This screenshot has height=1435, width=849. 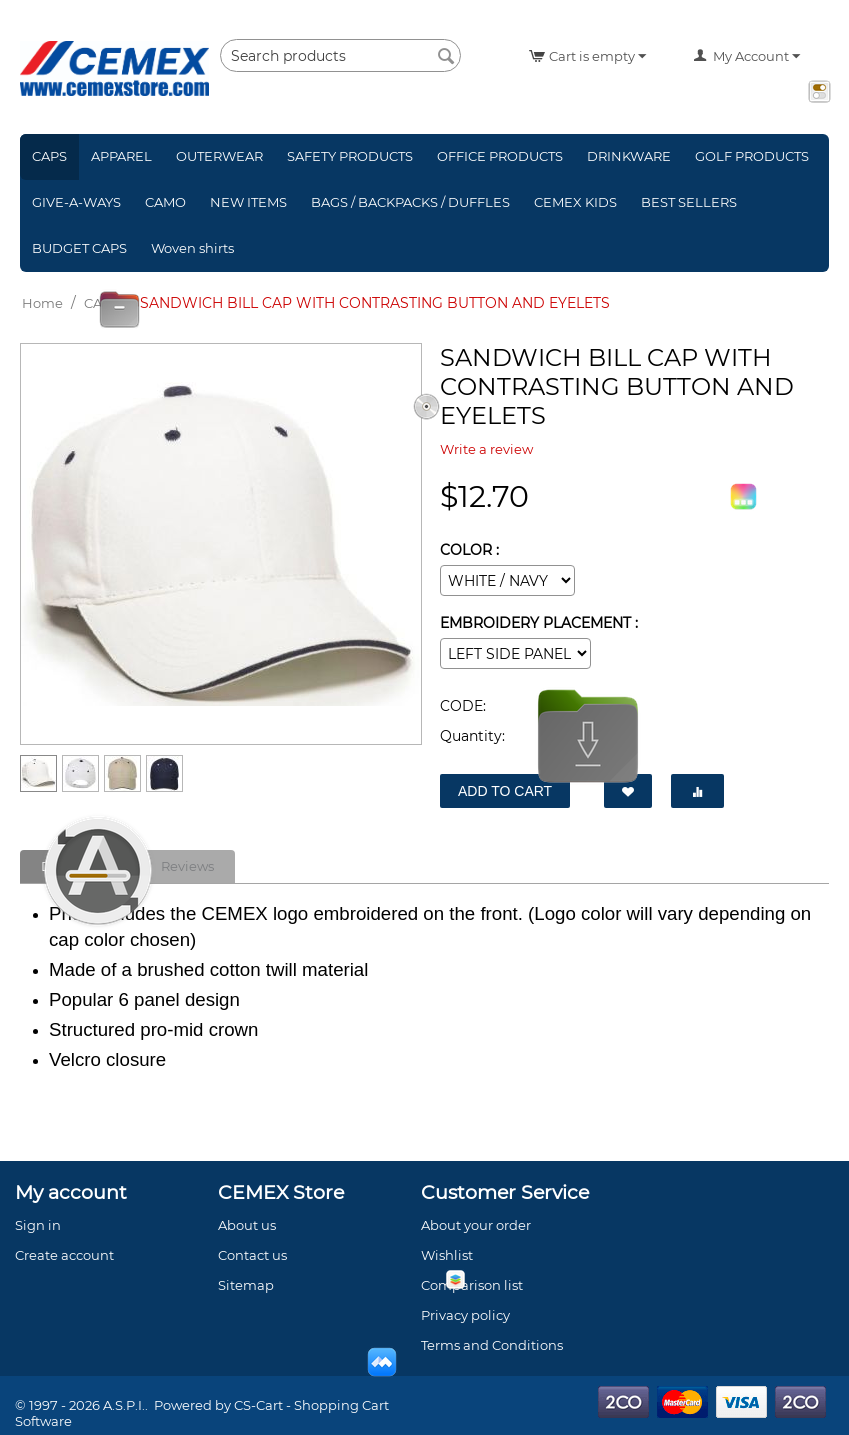 I want to click on open your downloads folder, so click(x=588, y=736).